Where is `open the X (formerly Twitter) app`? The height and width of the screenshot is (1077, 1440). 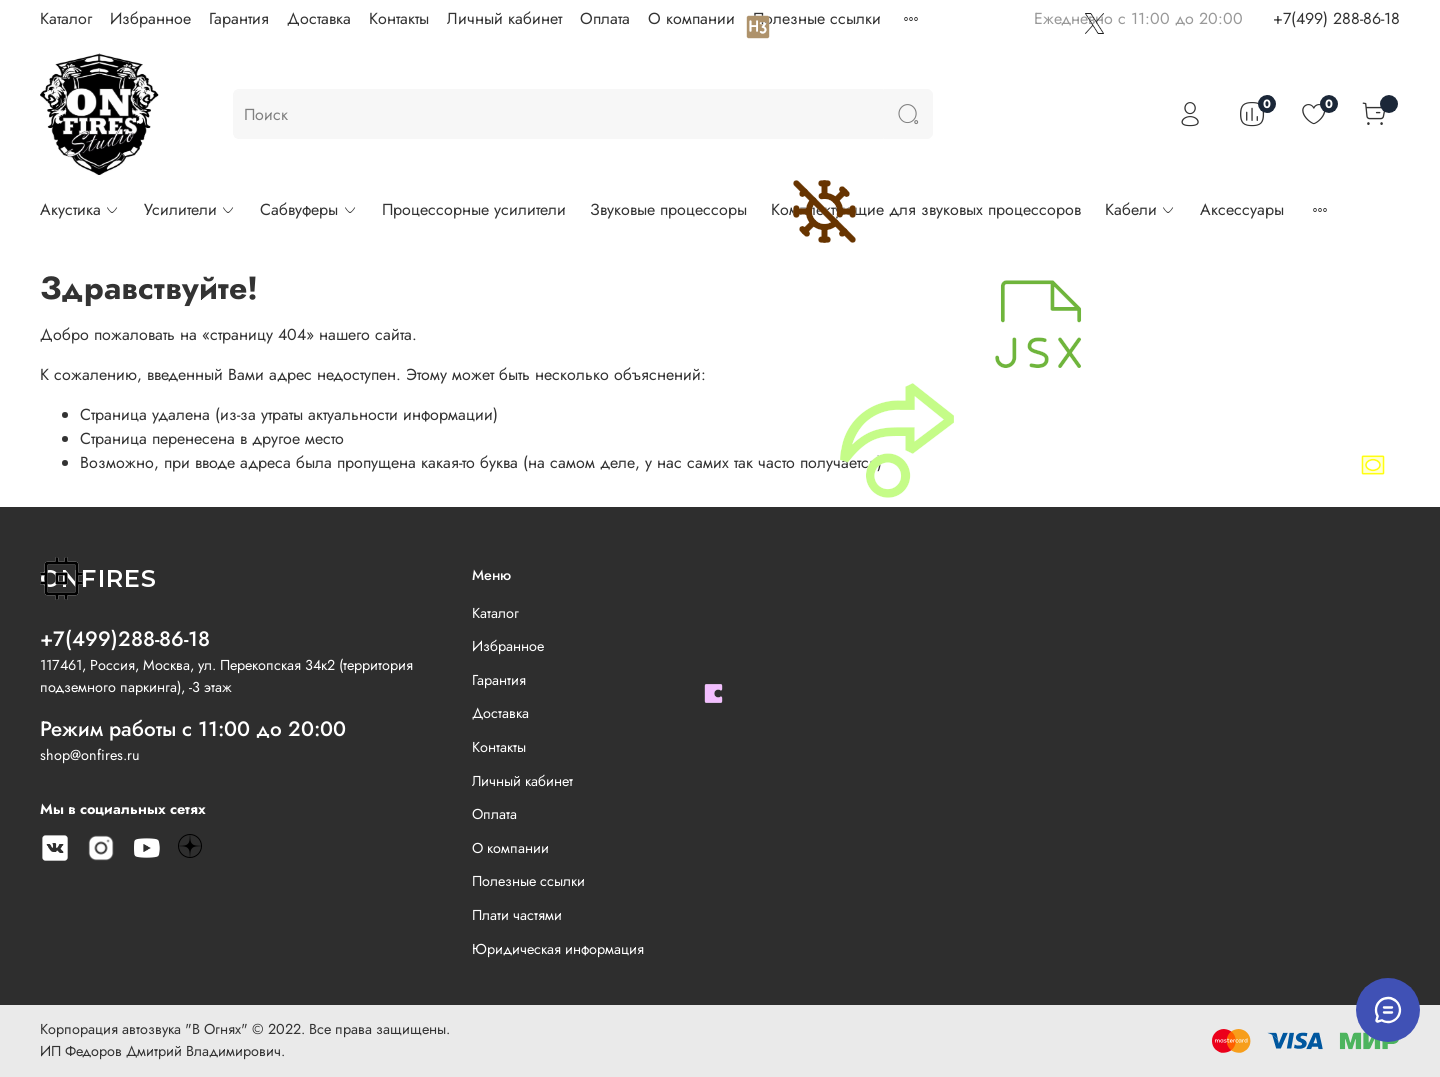
open the X (formerly Twitter) app is located at coordinates (1094, 23).